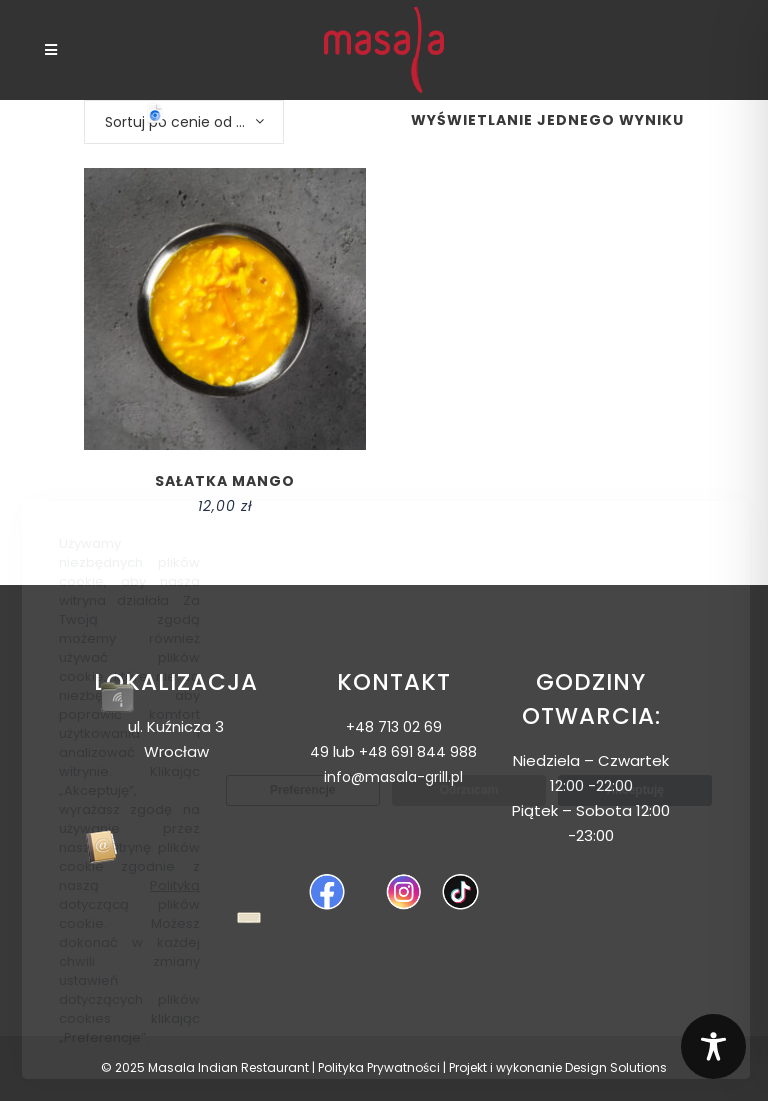 This screenshot has width=768, height=1101. What do you see at coordinates (249, 918) in the screenshot?
I see `indicates keyboard with yellow backlighting enabled` at bounding box center [249, 918].